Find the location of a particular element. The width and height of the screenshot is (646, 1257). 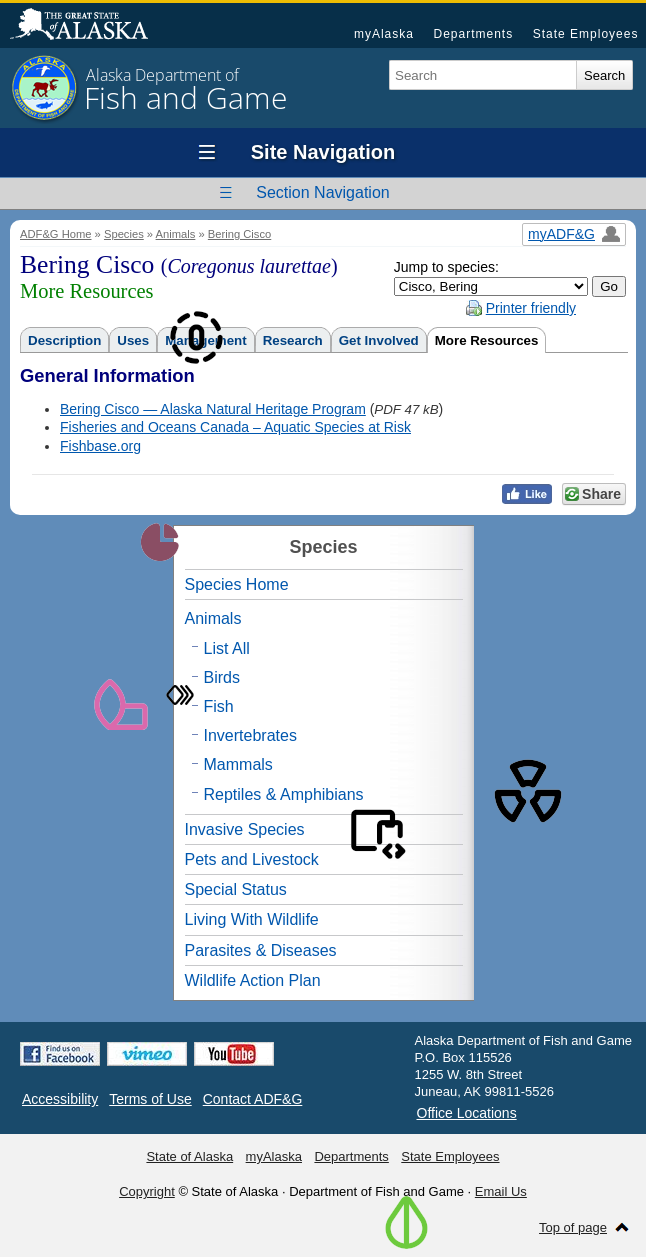

access keyframe animation controls is located at coordinates (180, 695).